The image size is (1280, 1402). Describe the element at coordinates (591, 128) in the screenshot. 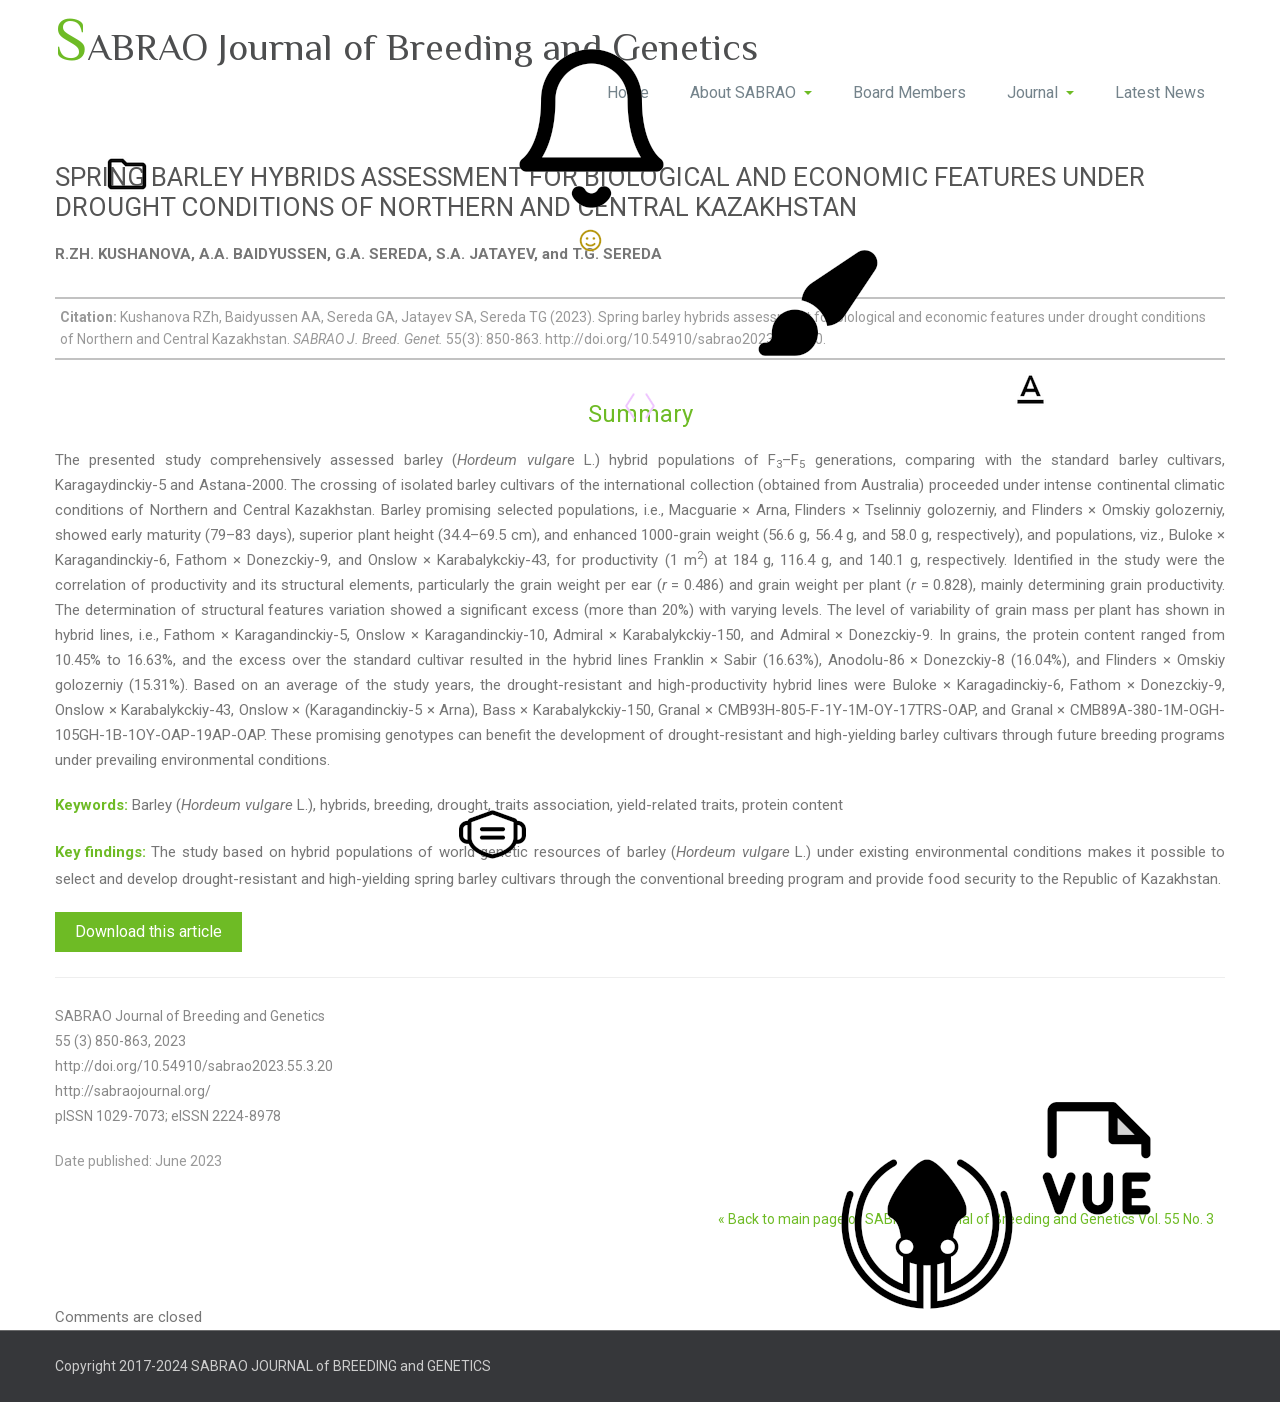

I see `view notifications` at that location.